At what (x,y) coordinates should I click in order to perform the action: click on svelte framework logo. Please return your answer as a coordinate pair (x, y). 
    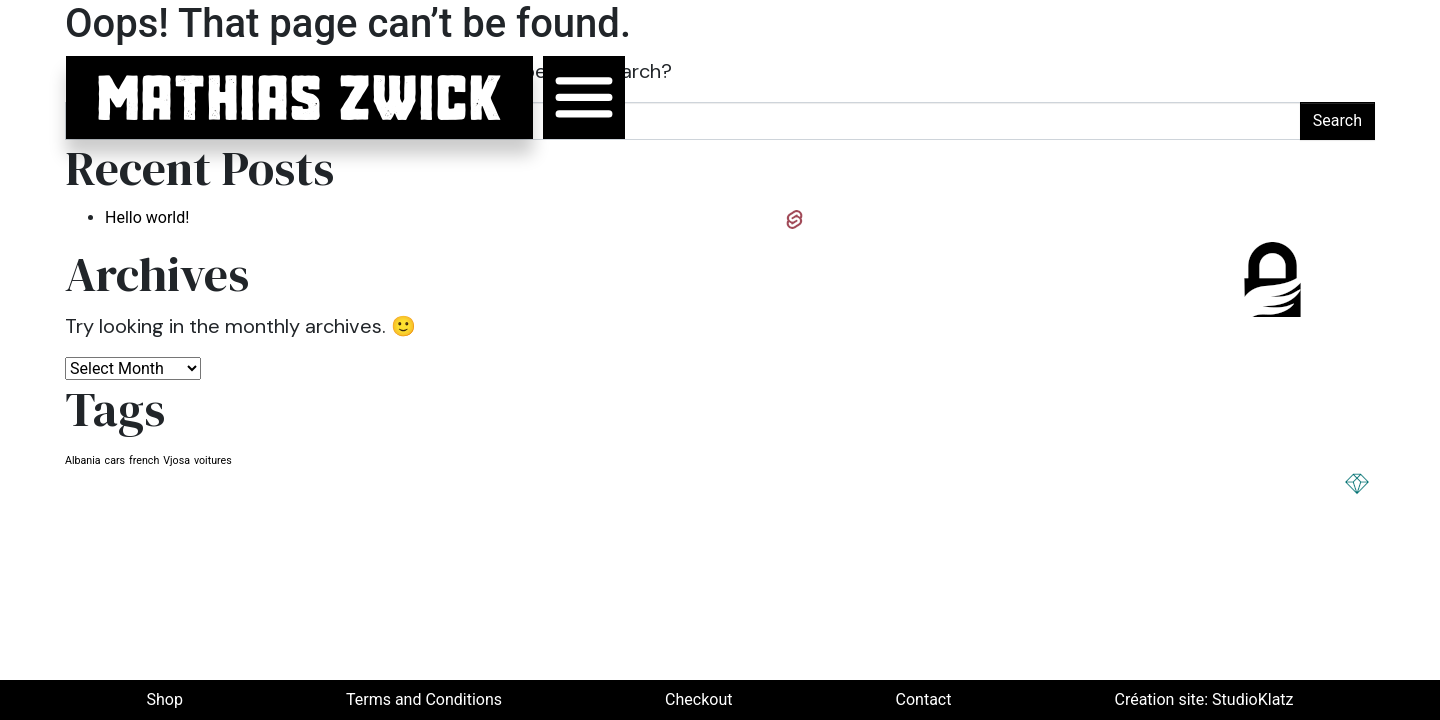
    Looking at the image, I should click on (794, 219).